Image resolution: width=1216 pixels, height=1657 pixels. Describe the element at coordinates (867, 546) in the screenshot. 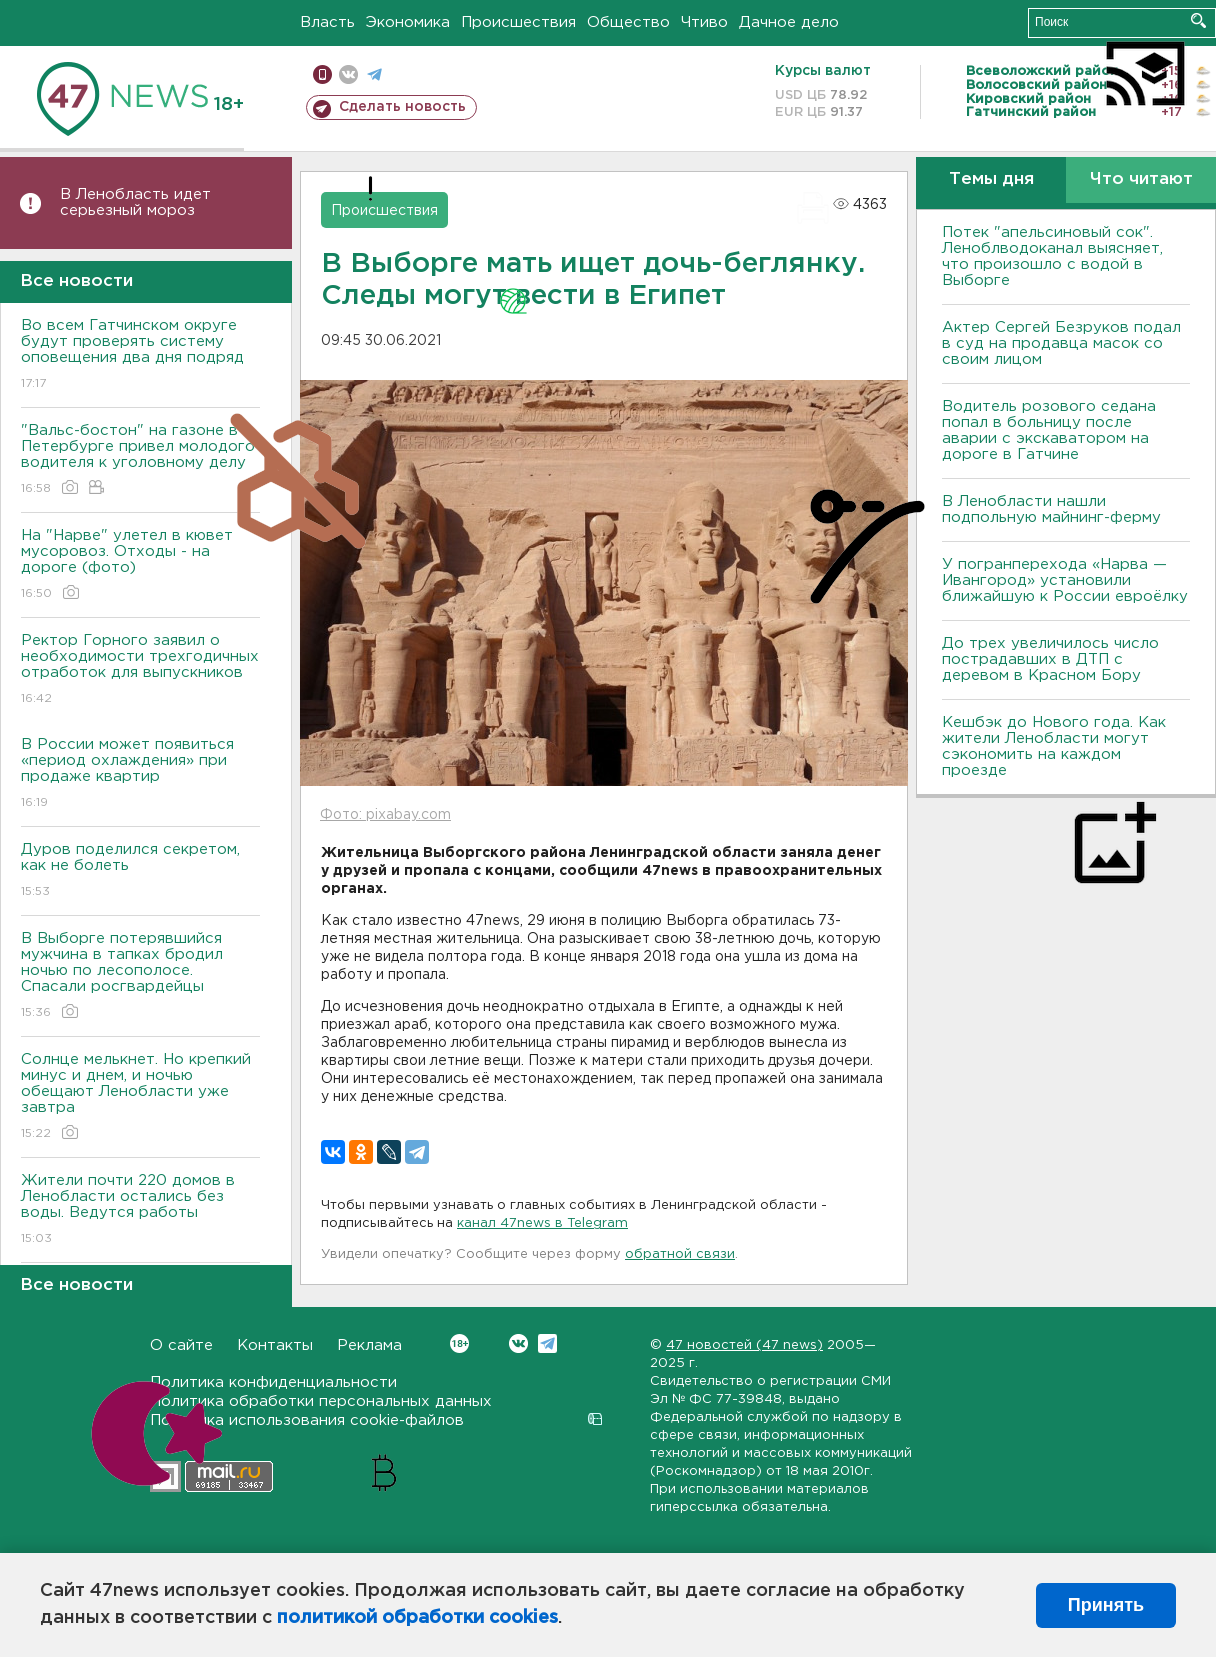

I see `adjust animation easing curve control point` at that location.